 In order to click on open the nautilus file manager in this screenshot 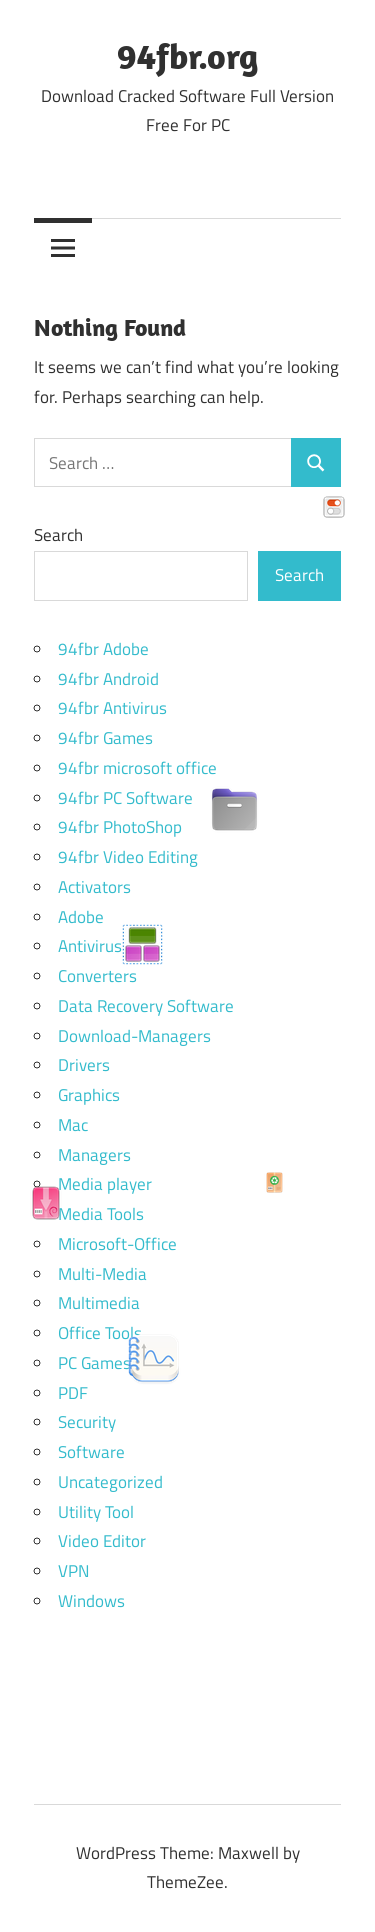, I will do `click(234, 809)`.